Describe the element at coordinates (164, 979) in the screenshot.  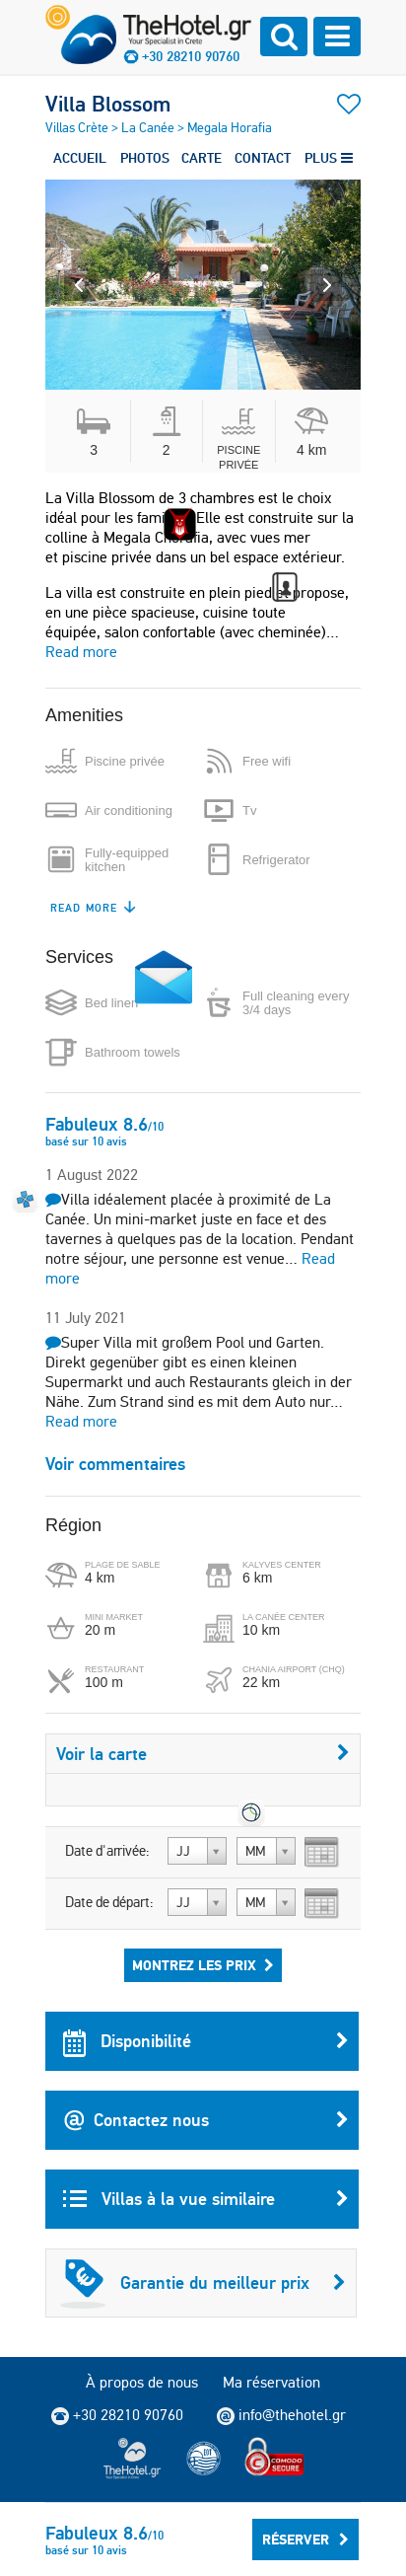
I see `open the mail app` at that location.